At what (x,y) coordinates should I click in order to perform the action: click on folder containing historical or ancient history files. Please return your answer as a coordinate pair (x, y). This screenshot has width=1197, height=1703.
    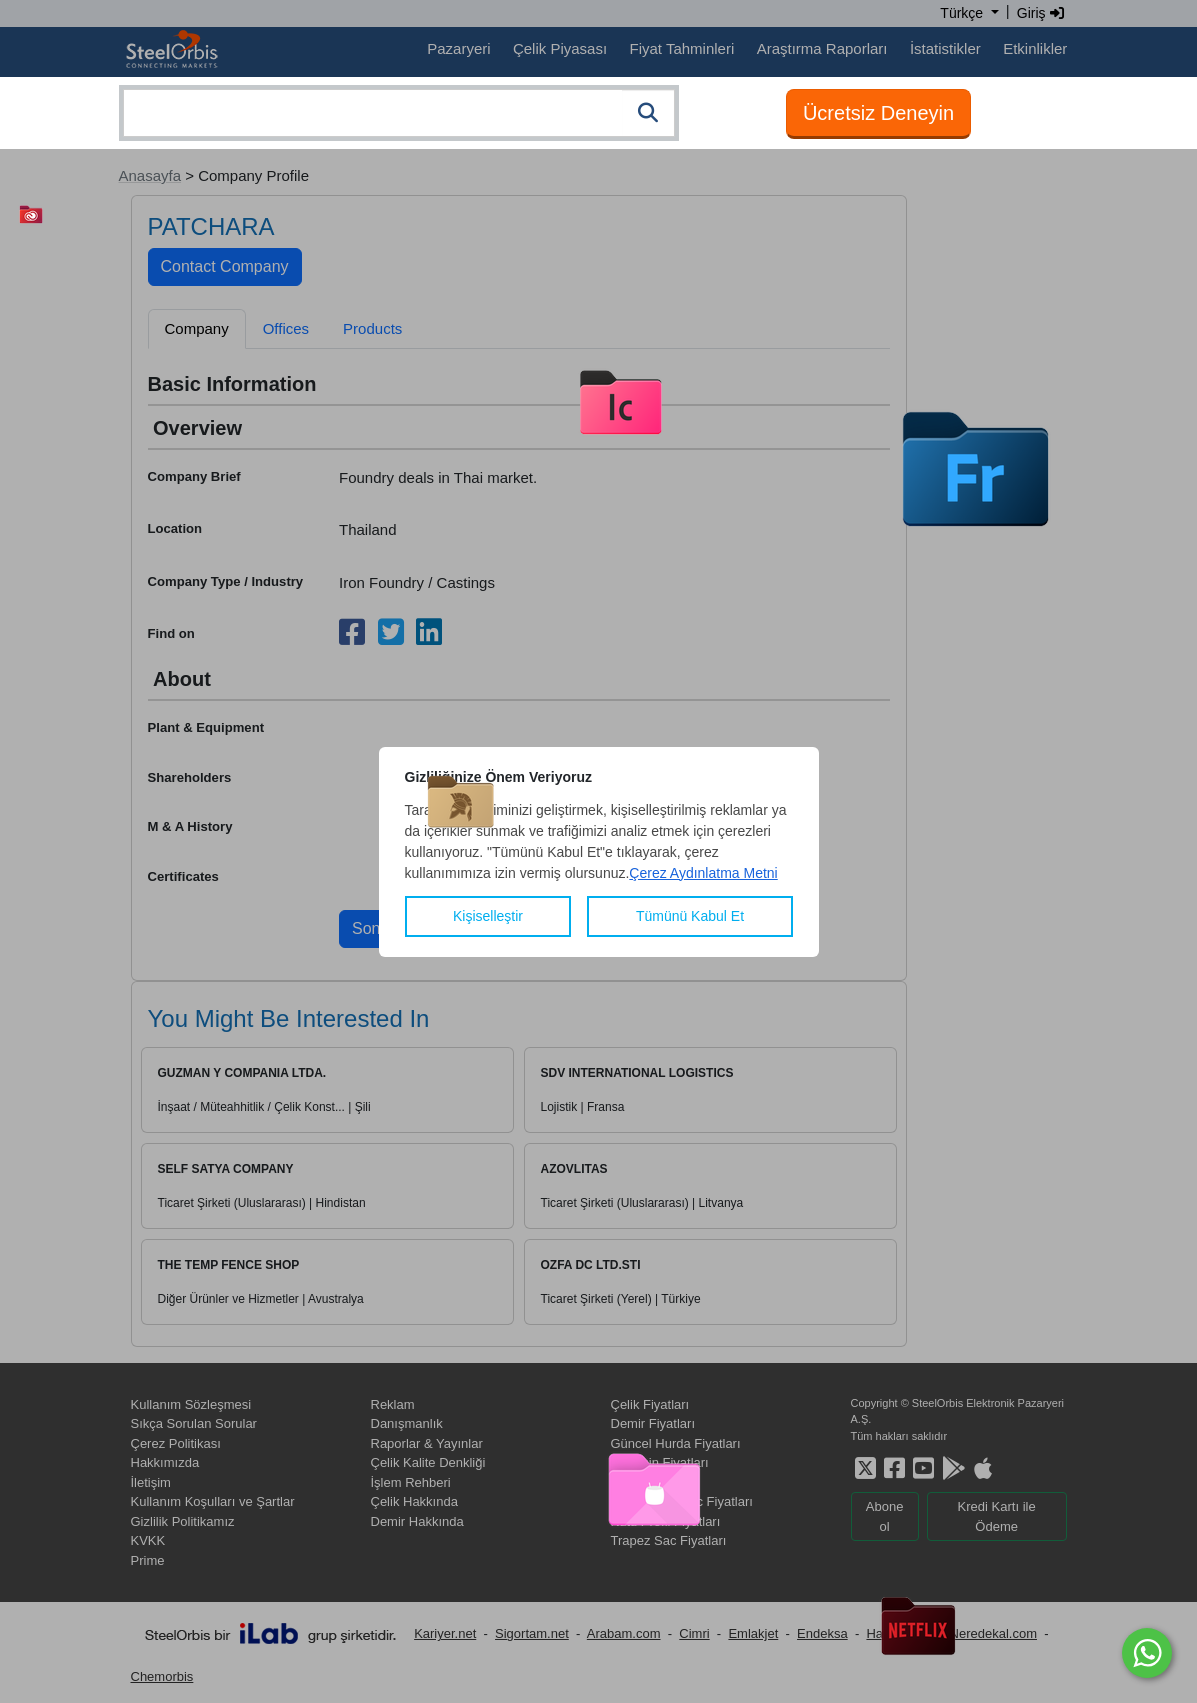
    Looking at the image, I should click on (460, 803).